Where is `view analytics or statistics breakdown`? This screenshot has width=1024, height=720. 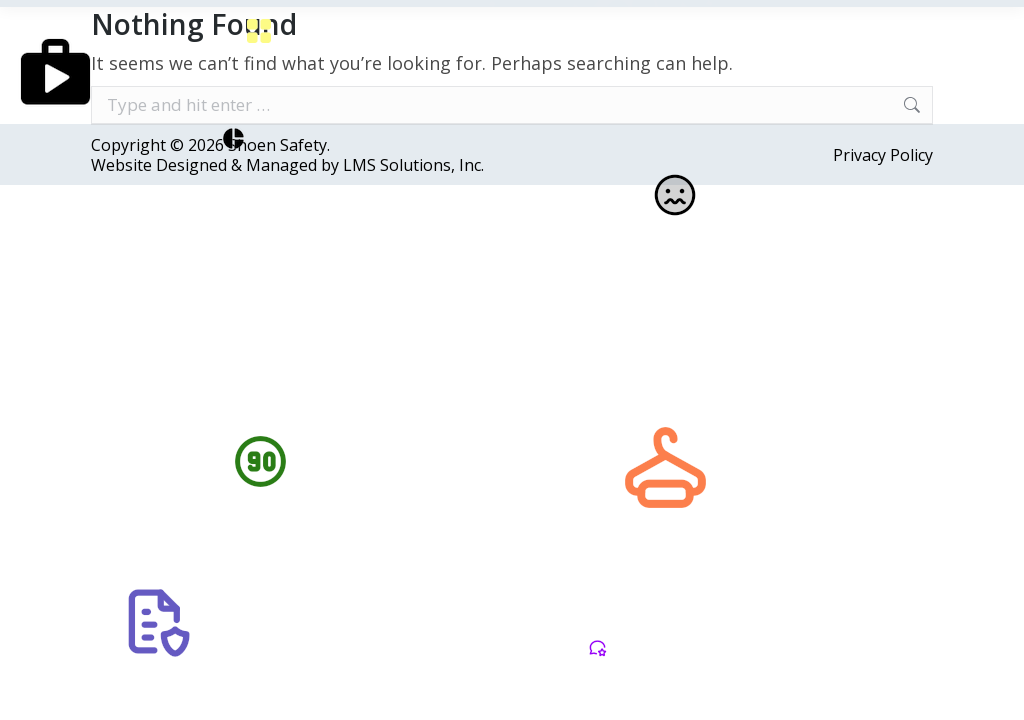 view analytics or statistics breakdown is located at coordinates (233, 138).